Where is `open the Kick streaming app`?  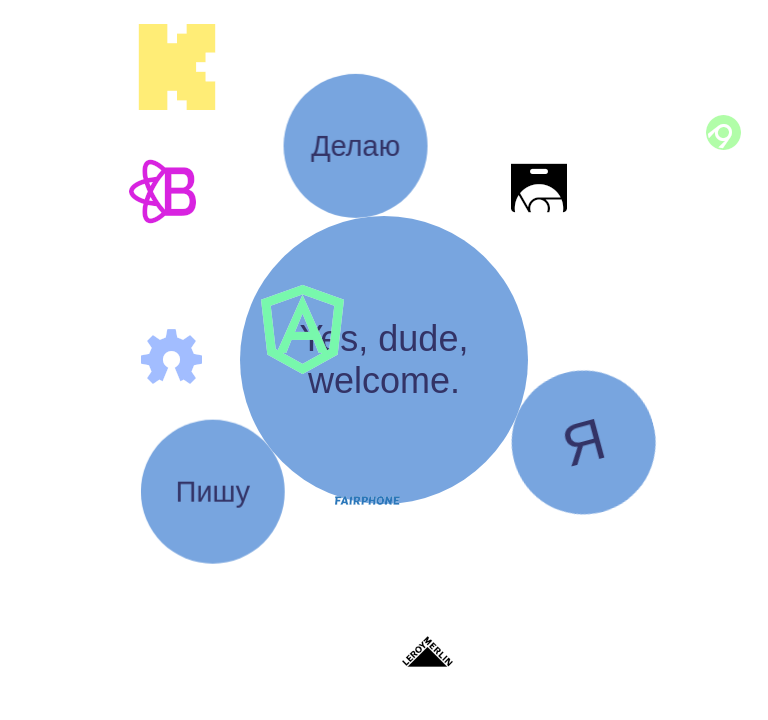 open the Kick streaming app is located at coordinates (177, 67).